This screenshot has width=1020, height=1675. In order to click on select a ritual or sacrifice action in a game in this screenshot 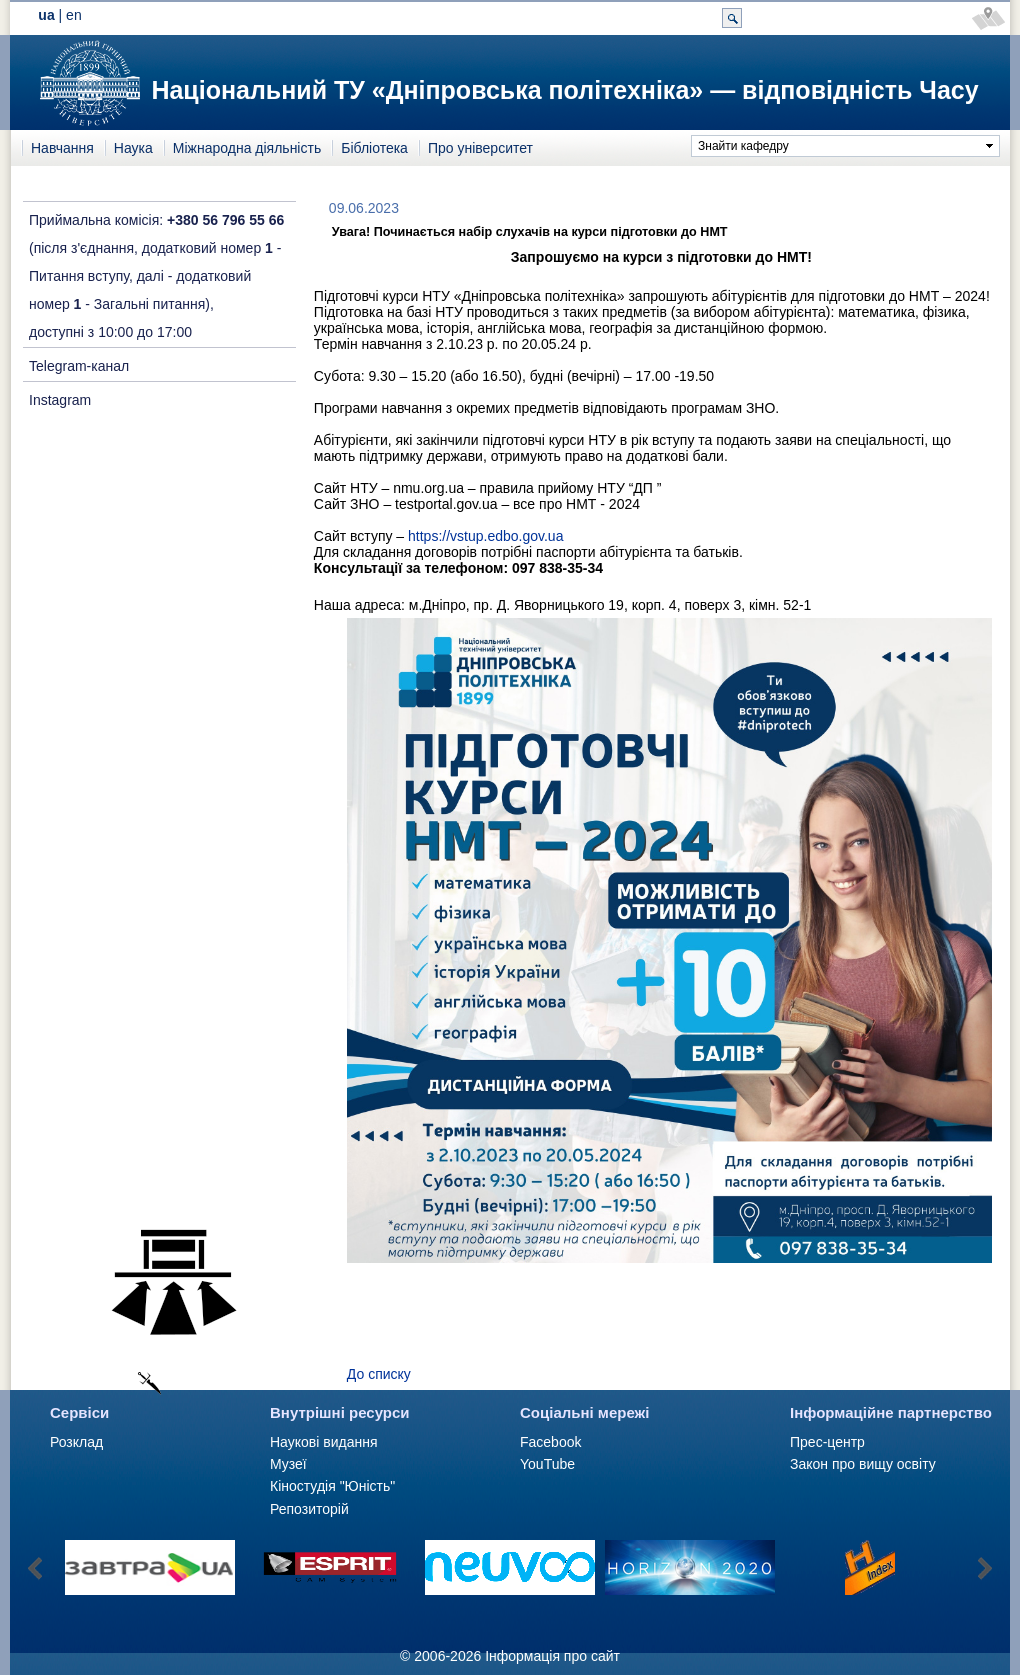, I will do `click(149, 1383)`.